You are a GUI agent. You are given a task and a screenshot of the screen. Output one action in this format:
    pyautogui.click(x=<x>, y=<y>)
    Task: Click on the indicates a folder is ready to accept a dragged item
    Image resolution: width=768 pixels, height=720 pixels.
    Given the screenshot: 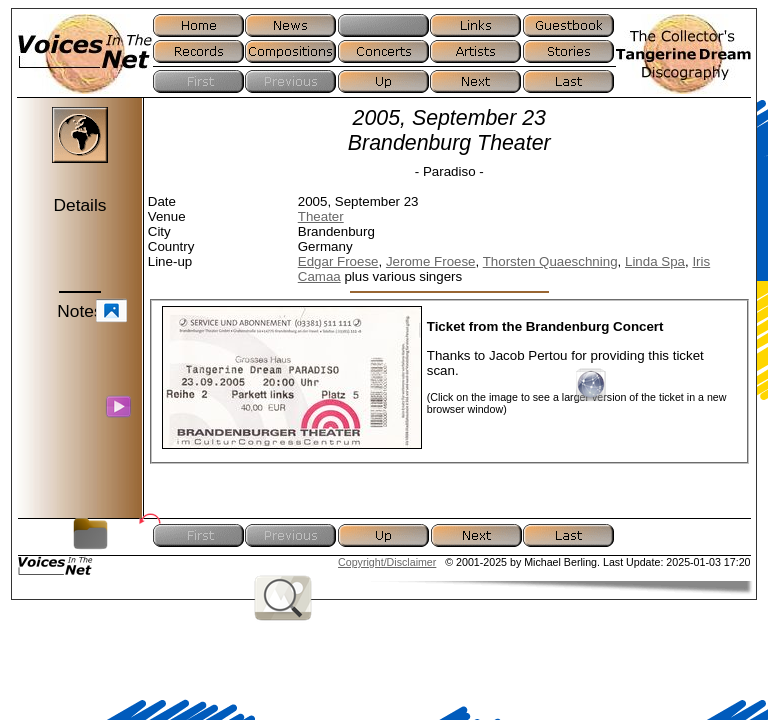 What is the action you would take?
    pyautogui.click(x=90, y=533)
    